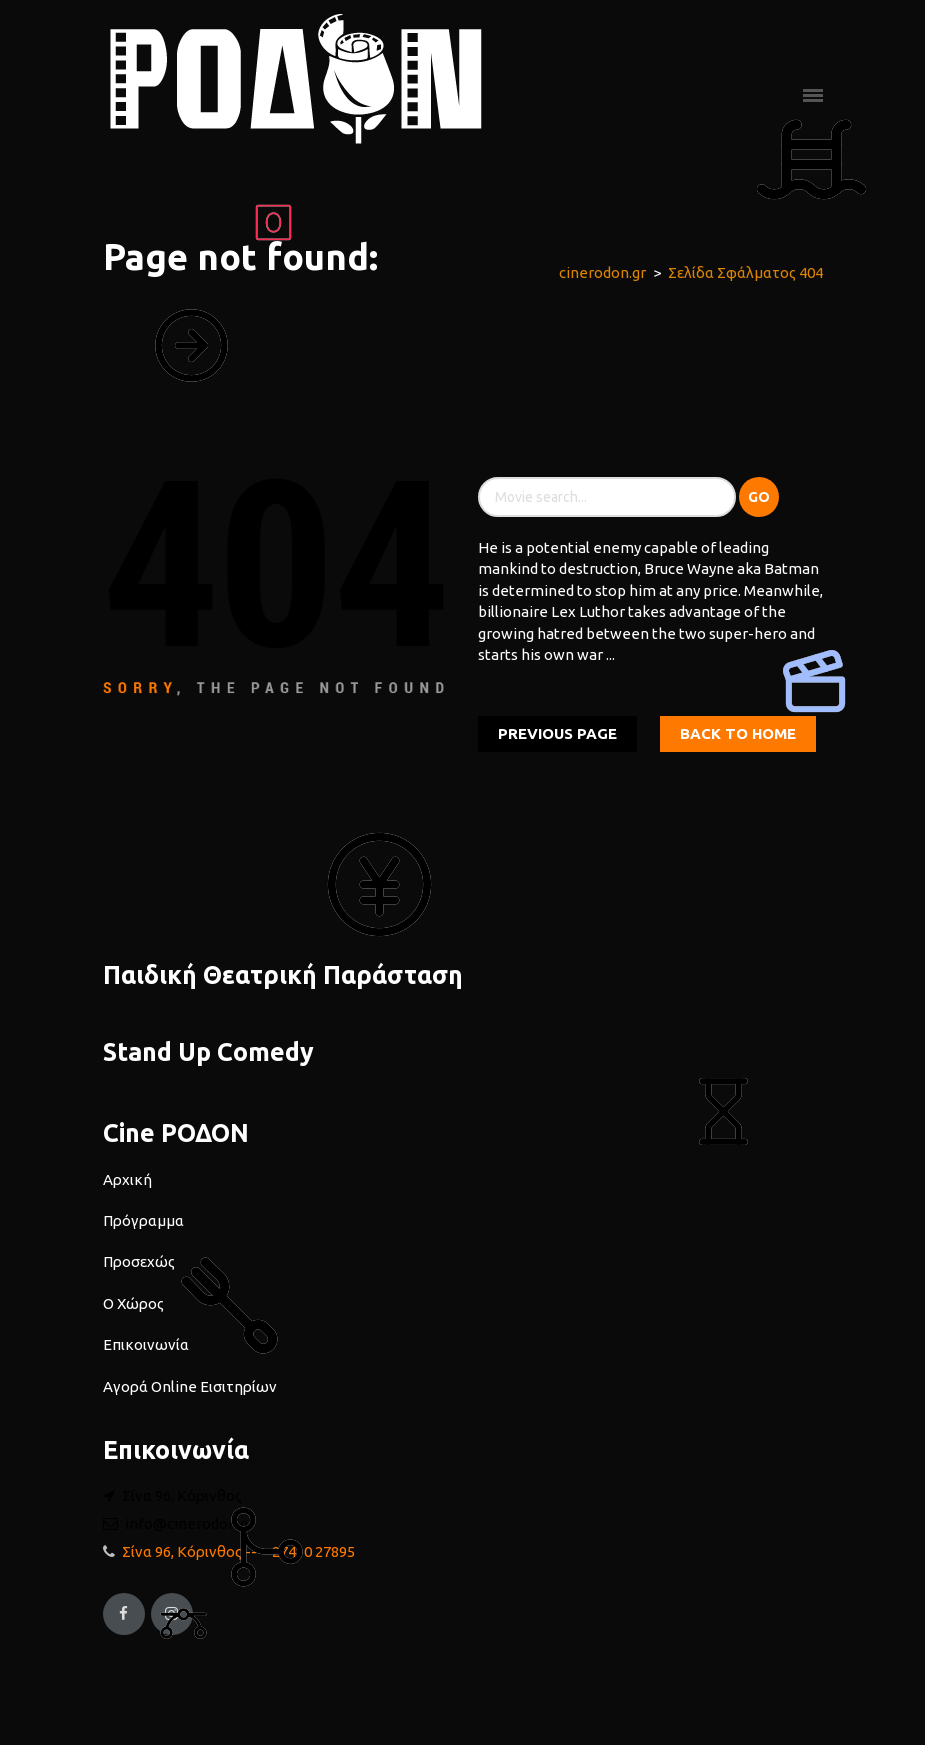 This screenshot has height=1745, width=925. I want to click on access video or movie content, so click(815, 682).